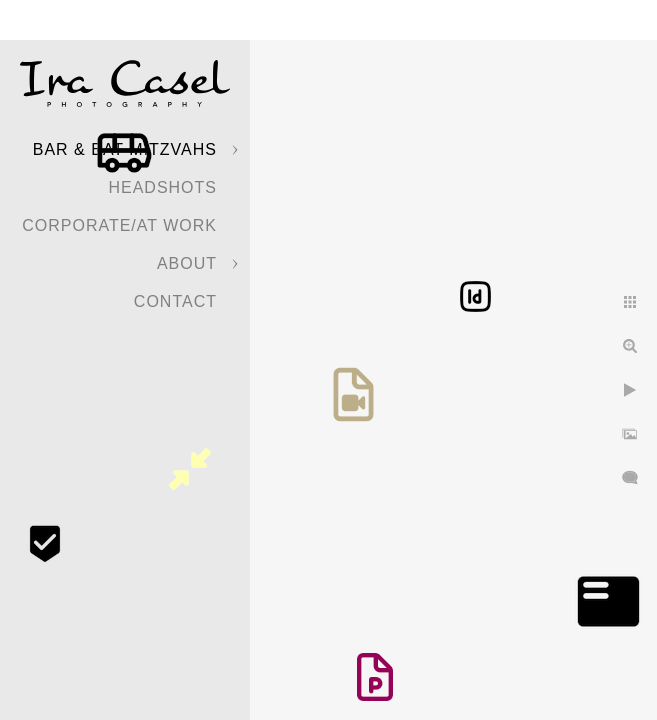 This screenshot has width=657, height=720. What do you see at coordinates (475, 296) in the screenshot?
I see `open Adobe InDesign` at bounding box center [475, 296].